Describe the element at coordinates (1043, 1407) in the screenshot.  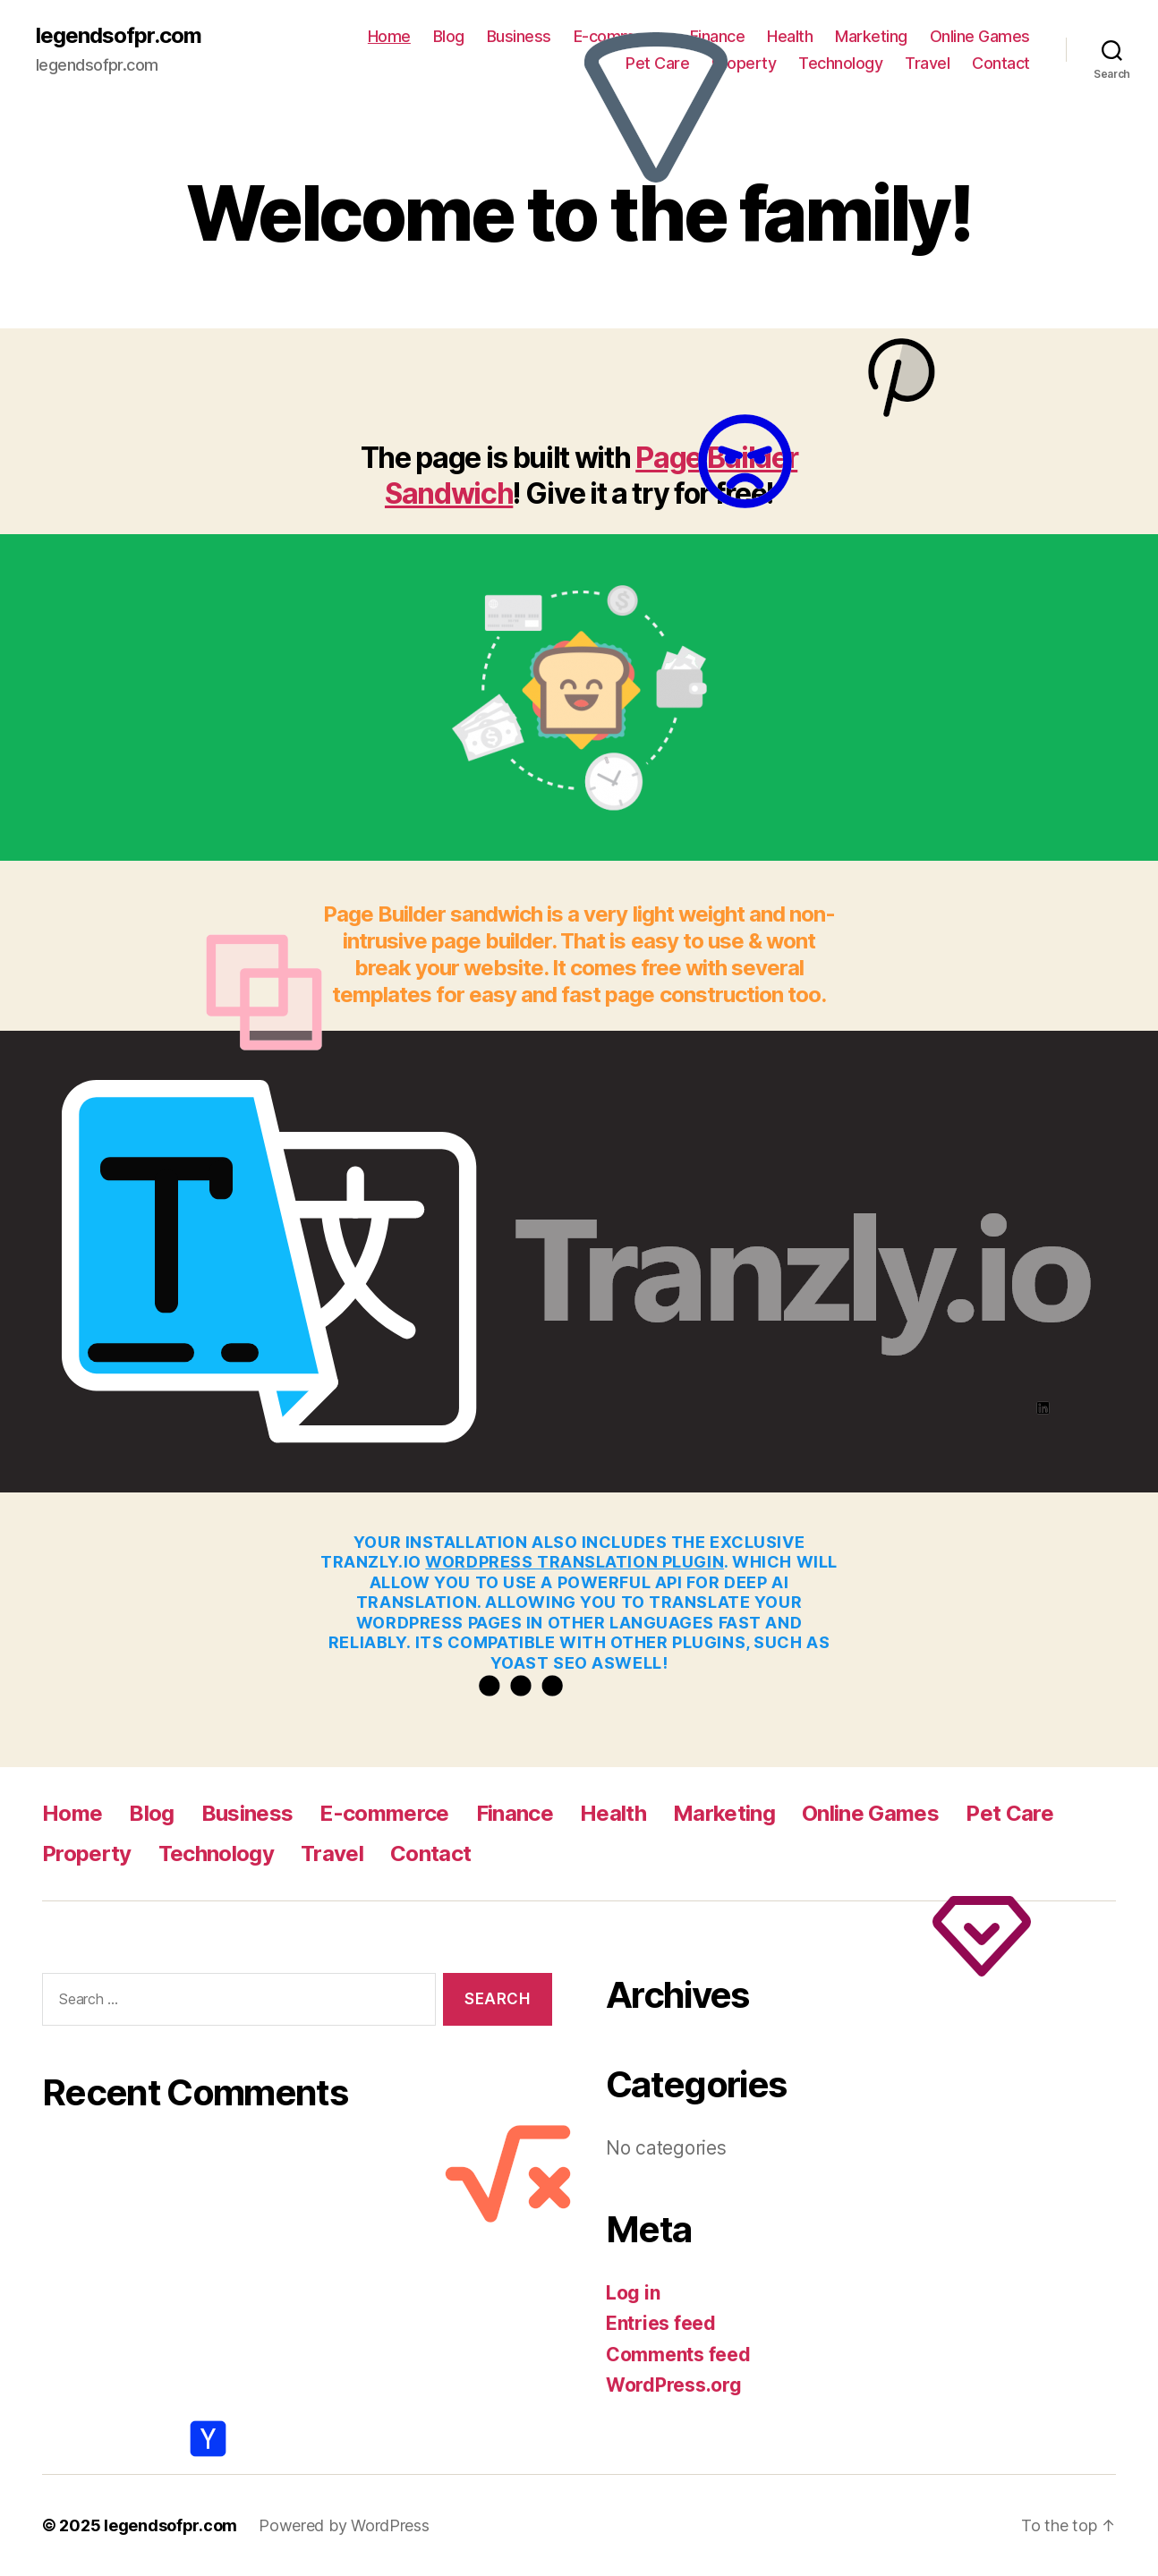
I see `open LinkedIn app or website` at that location.